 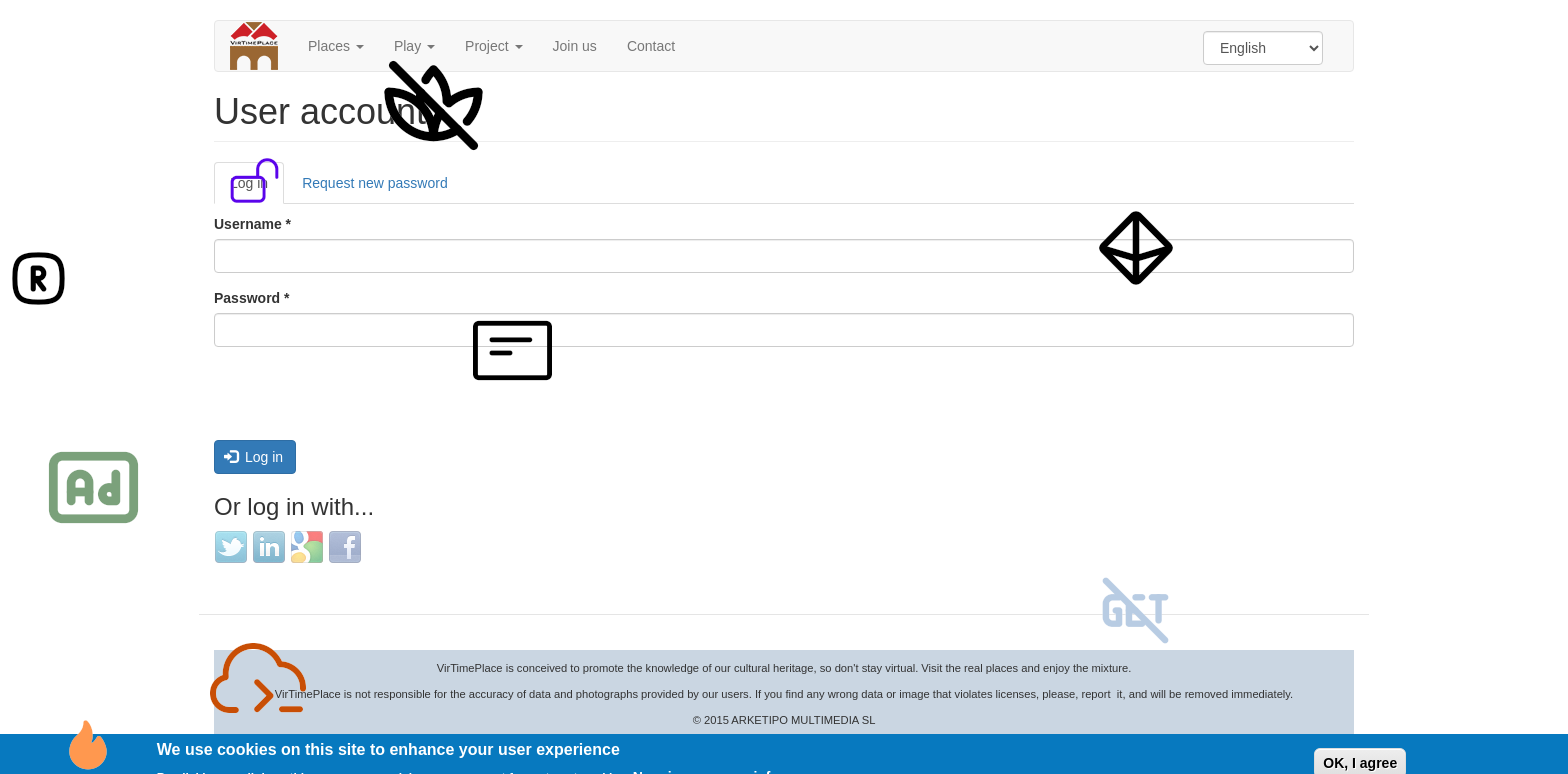 I want to click on indicates sponsored or advertising content, so click(x=93, y=487).